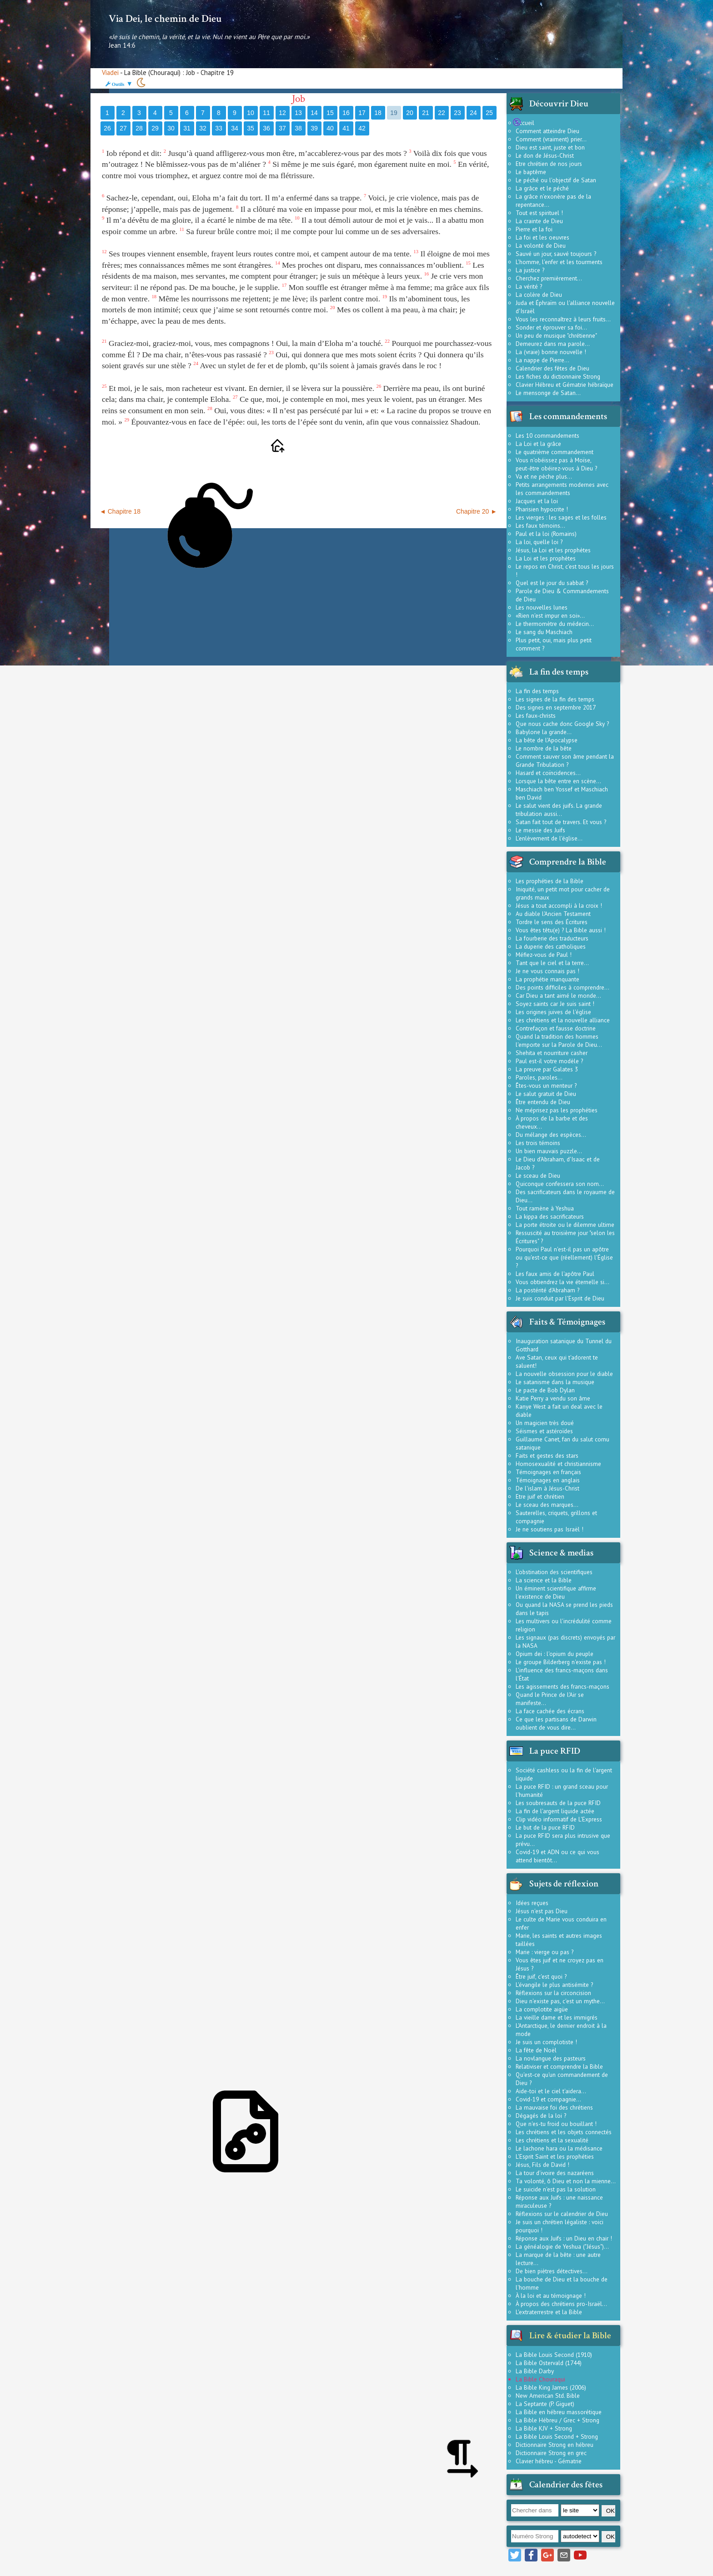 Image resolution: width=713 pixels, height=2576 pixels. I want to click on indicates a destructive or dangerous action, so click(206, 524).